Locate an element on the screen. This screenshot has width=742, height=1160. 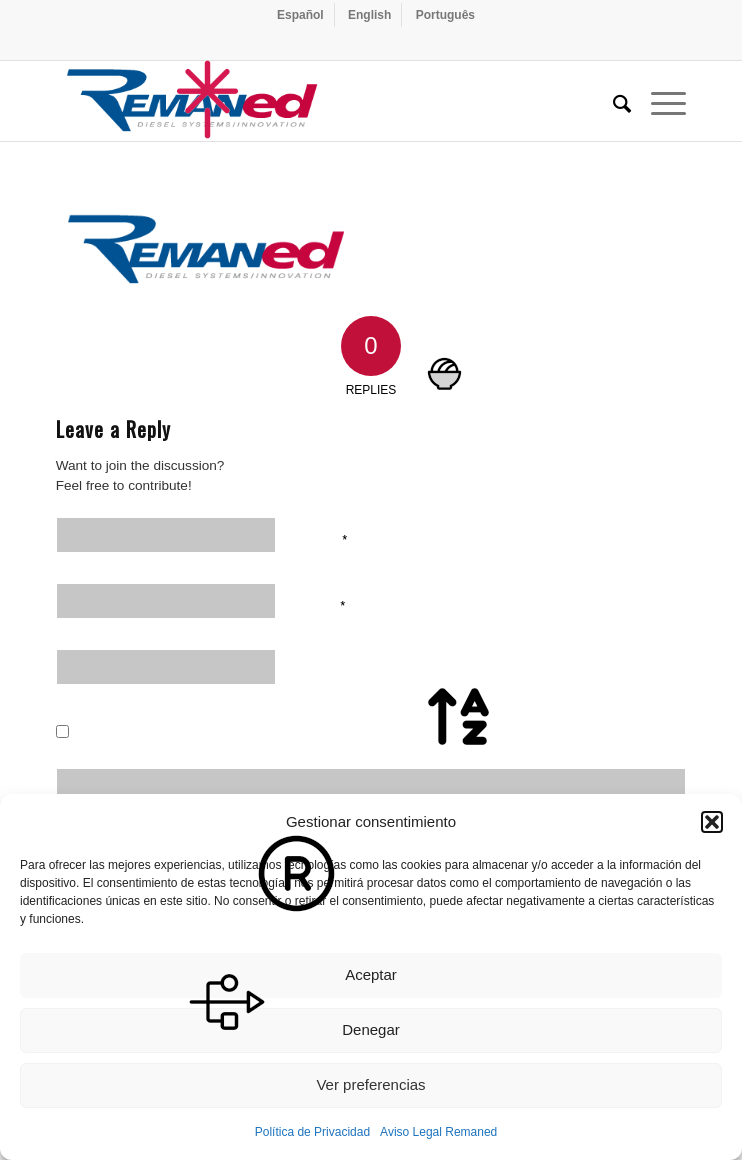
view food or meal options is located at coordinates (444, 374).